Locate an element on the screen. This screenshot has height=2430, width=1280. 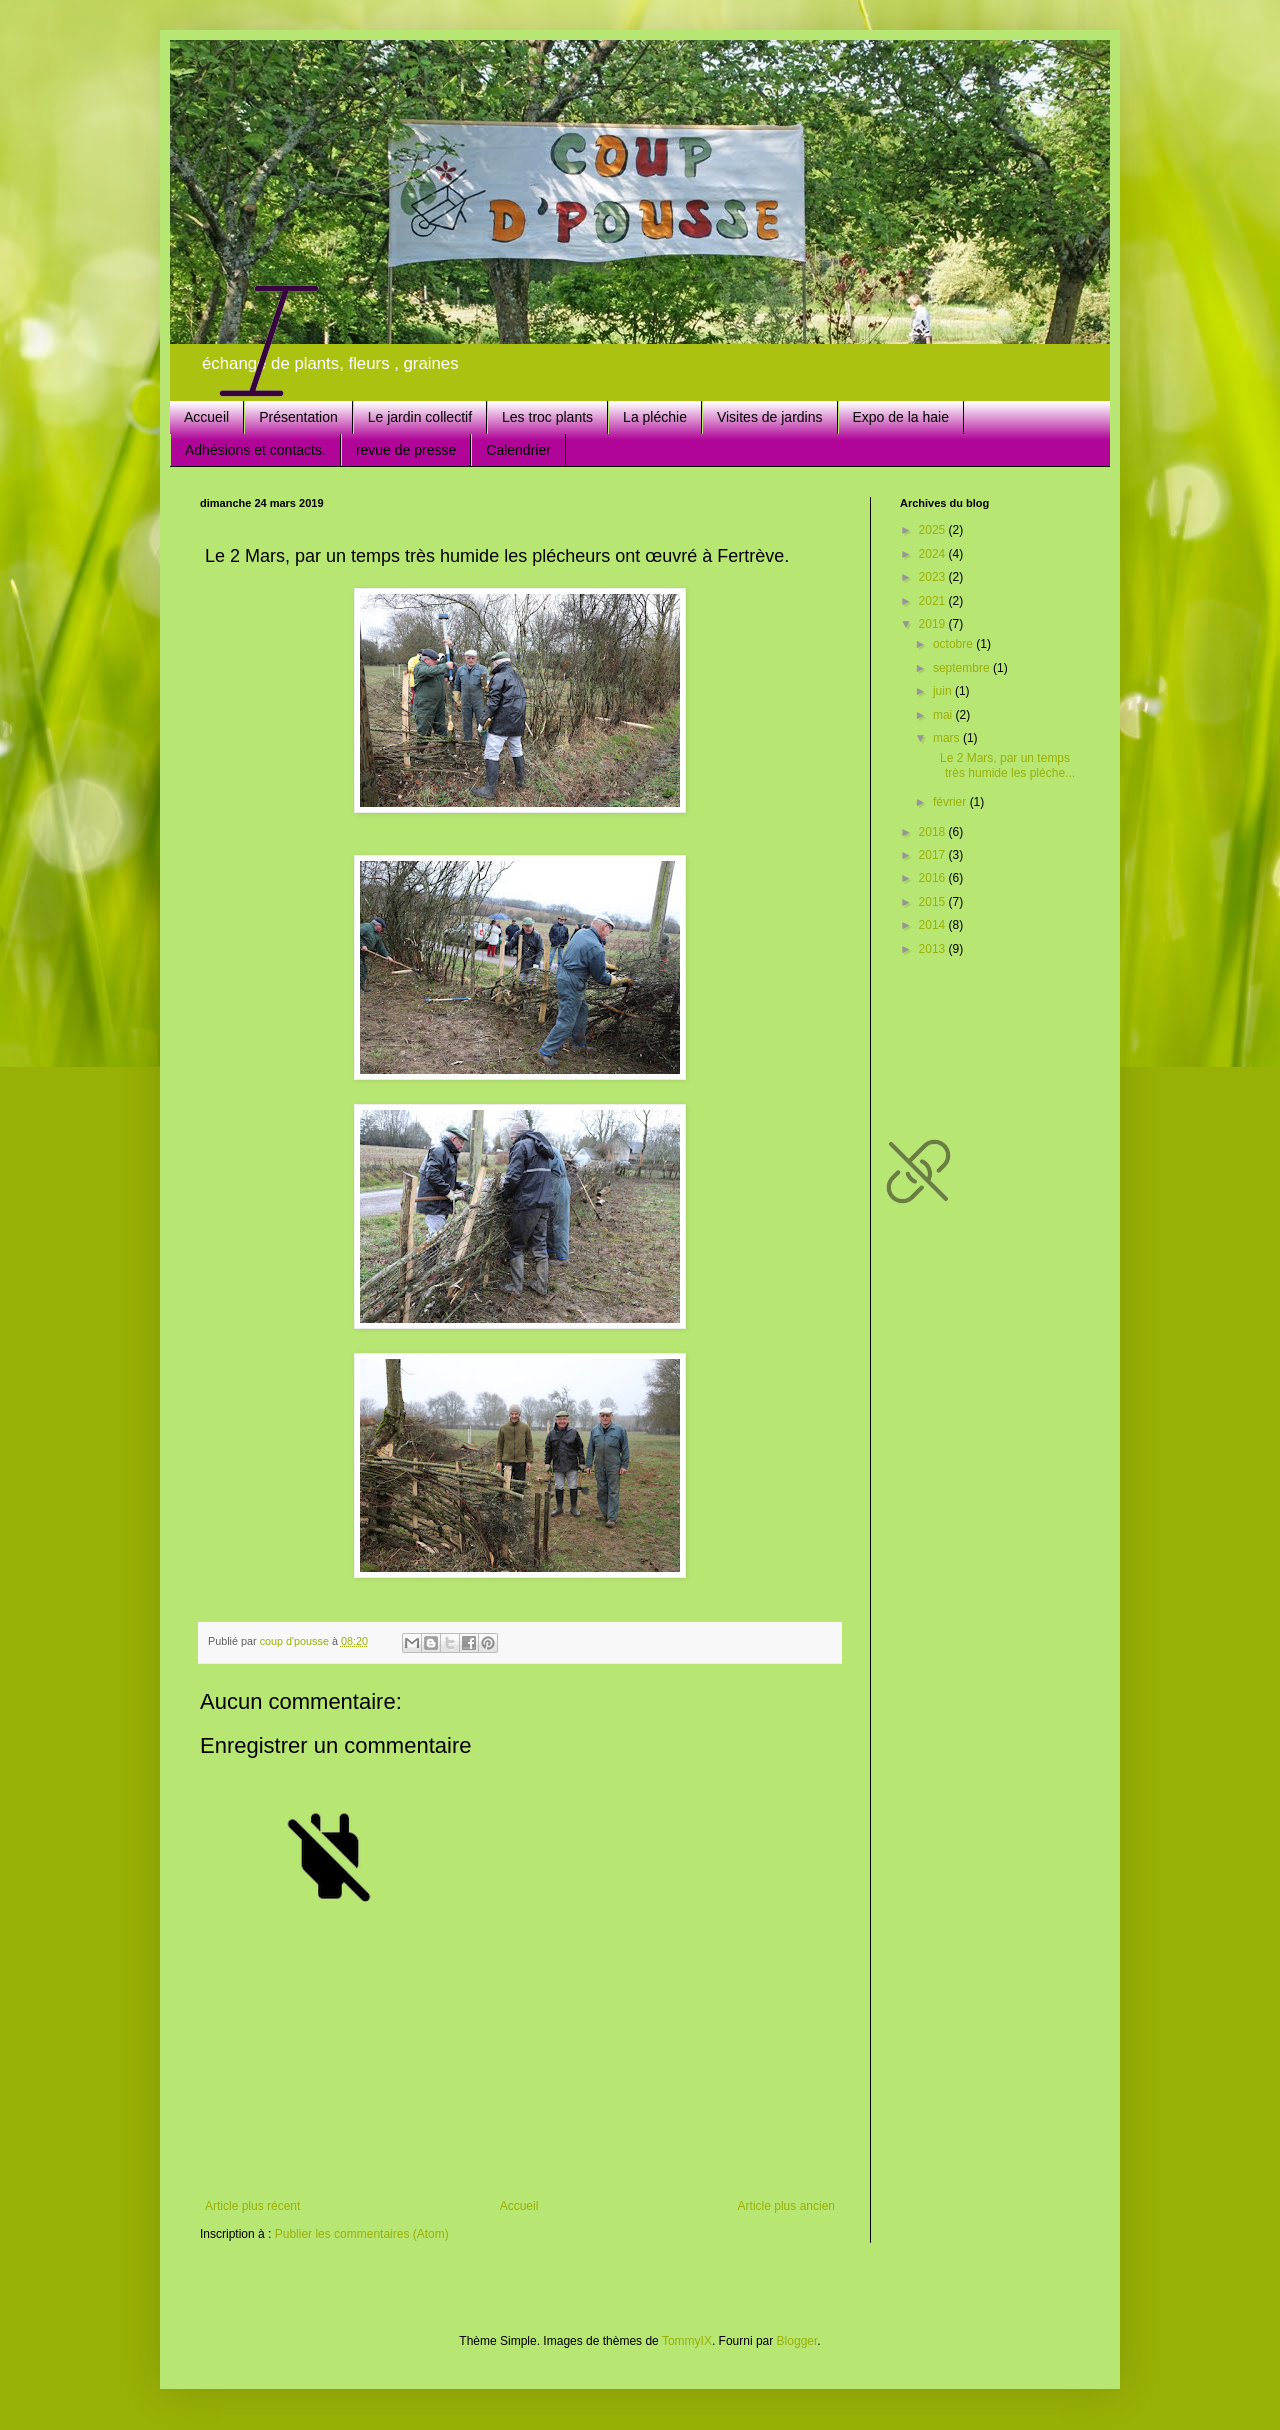
power or charging is disabled is located at coordinates (330, 1856).